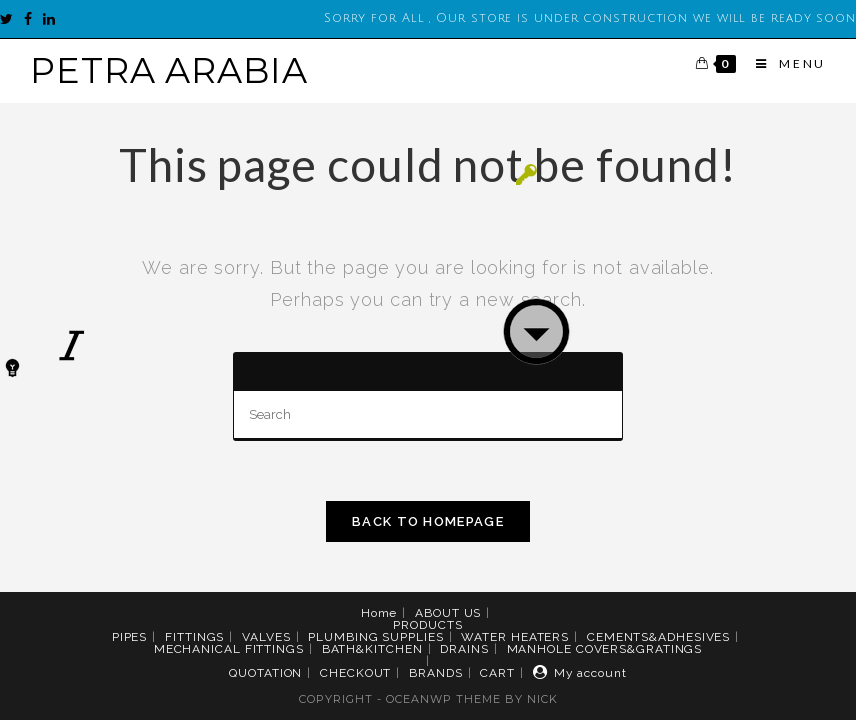  I want to click on access tips or ideas, so click(12, 367).